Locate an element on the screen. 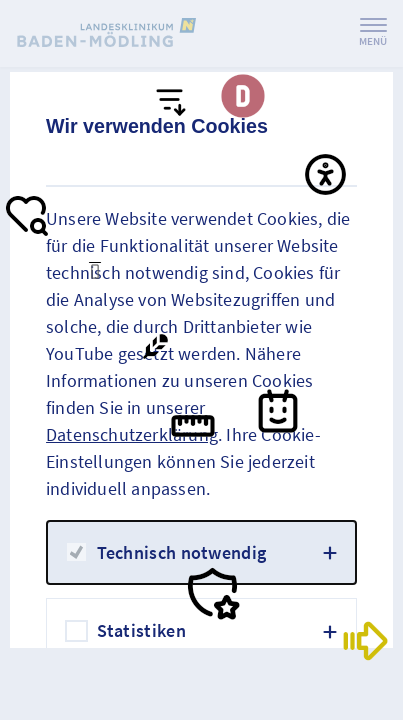 This screenshot has height=720, width=403. compose a new post or message is located at coordinates (155, 346).